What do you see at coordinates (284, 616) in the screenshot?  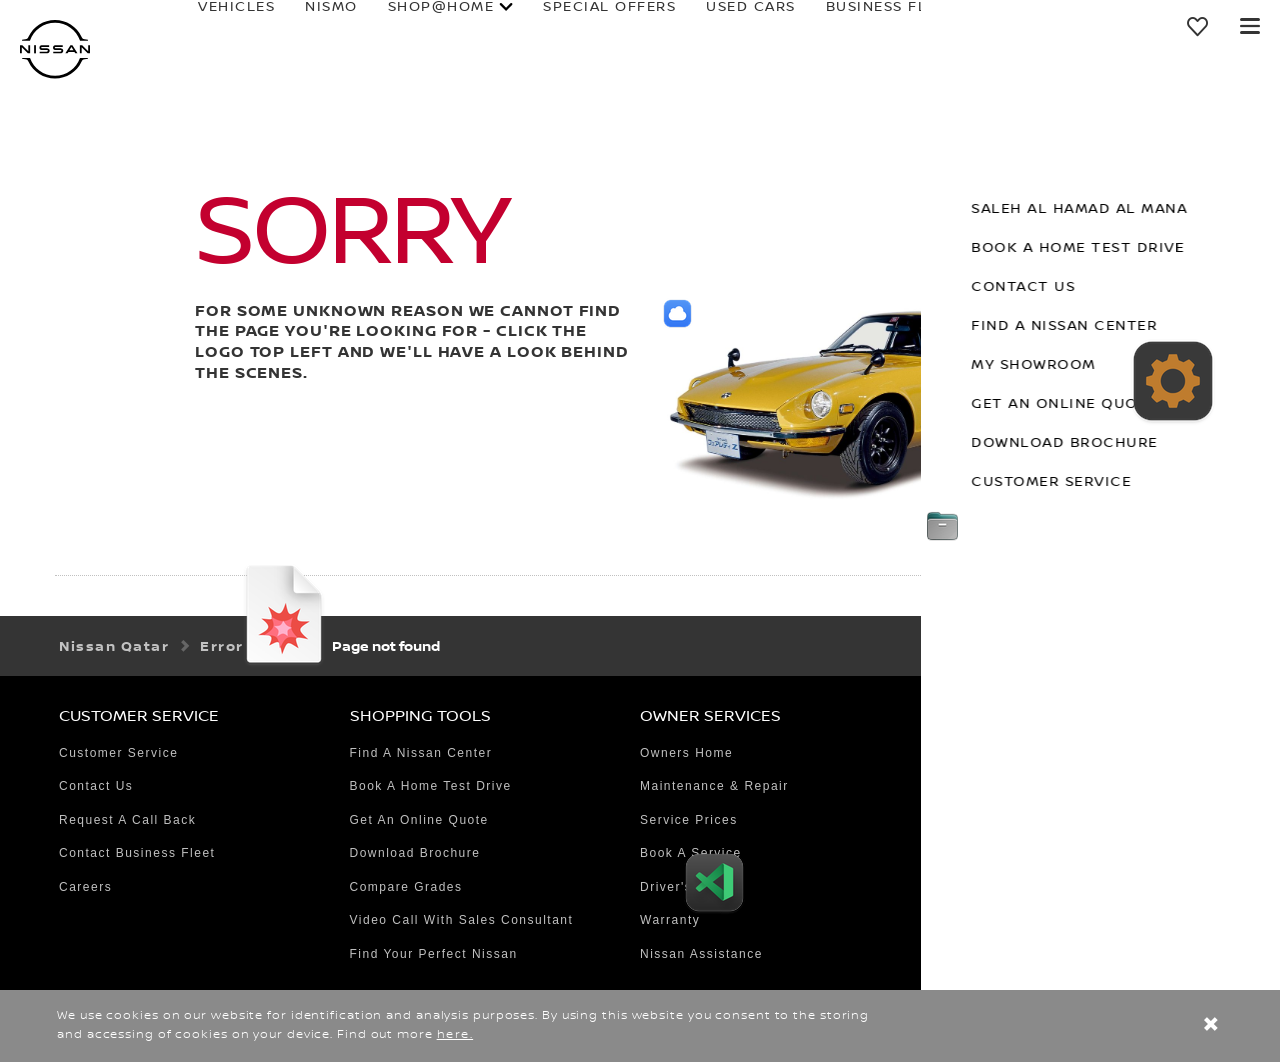 I see `a Mathematica notebook or computation file` at bounding box center [284, 616].